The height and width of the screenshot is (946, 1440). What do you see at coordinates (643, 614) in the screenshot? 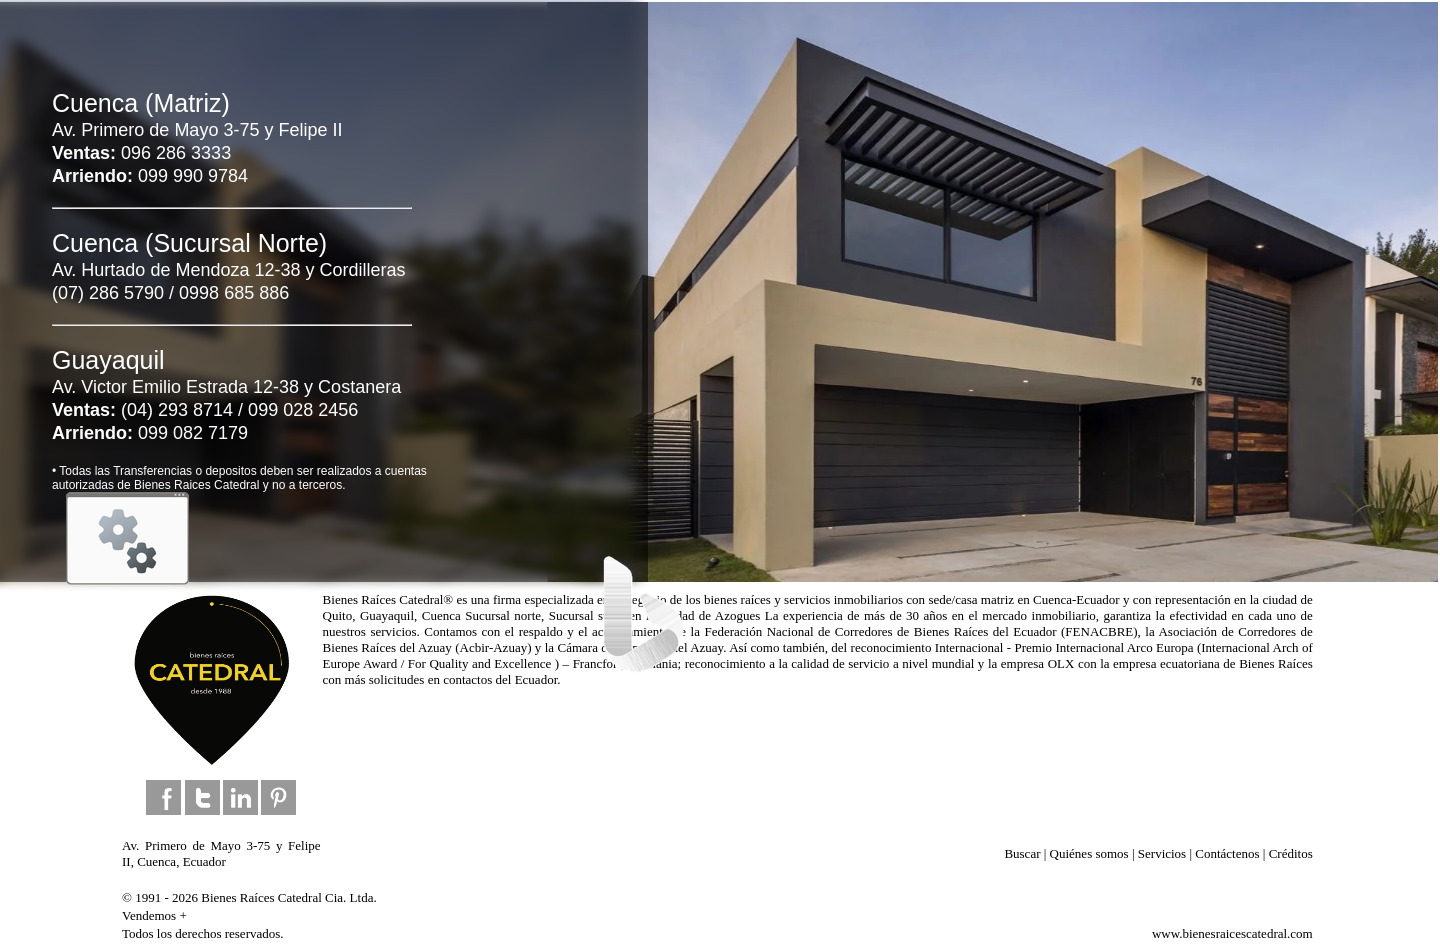
I see `open microsoft bing search app` at bounding box center [643, 614].